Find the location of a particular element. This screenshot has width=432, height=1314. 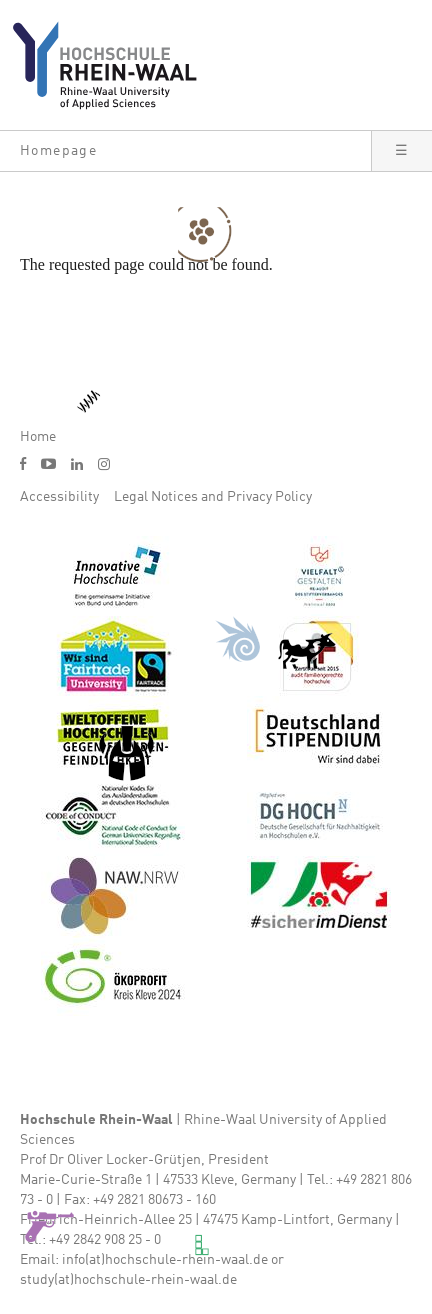

access farm or livestock management features is located at coordinates (307, 651).